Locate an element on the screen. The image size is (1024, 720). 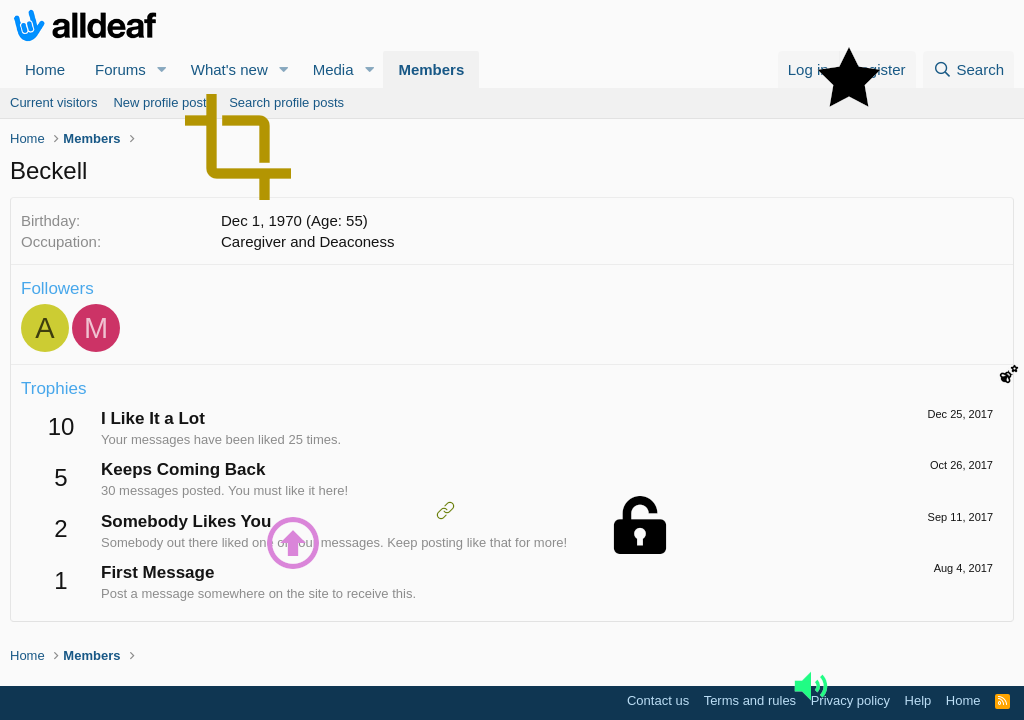
add item to favorites is located at coordinates (849, 80).